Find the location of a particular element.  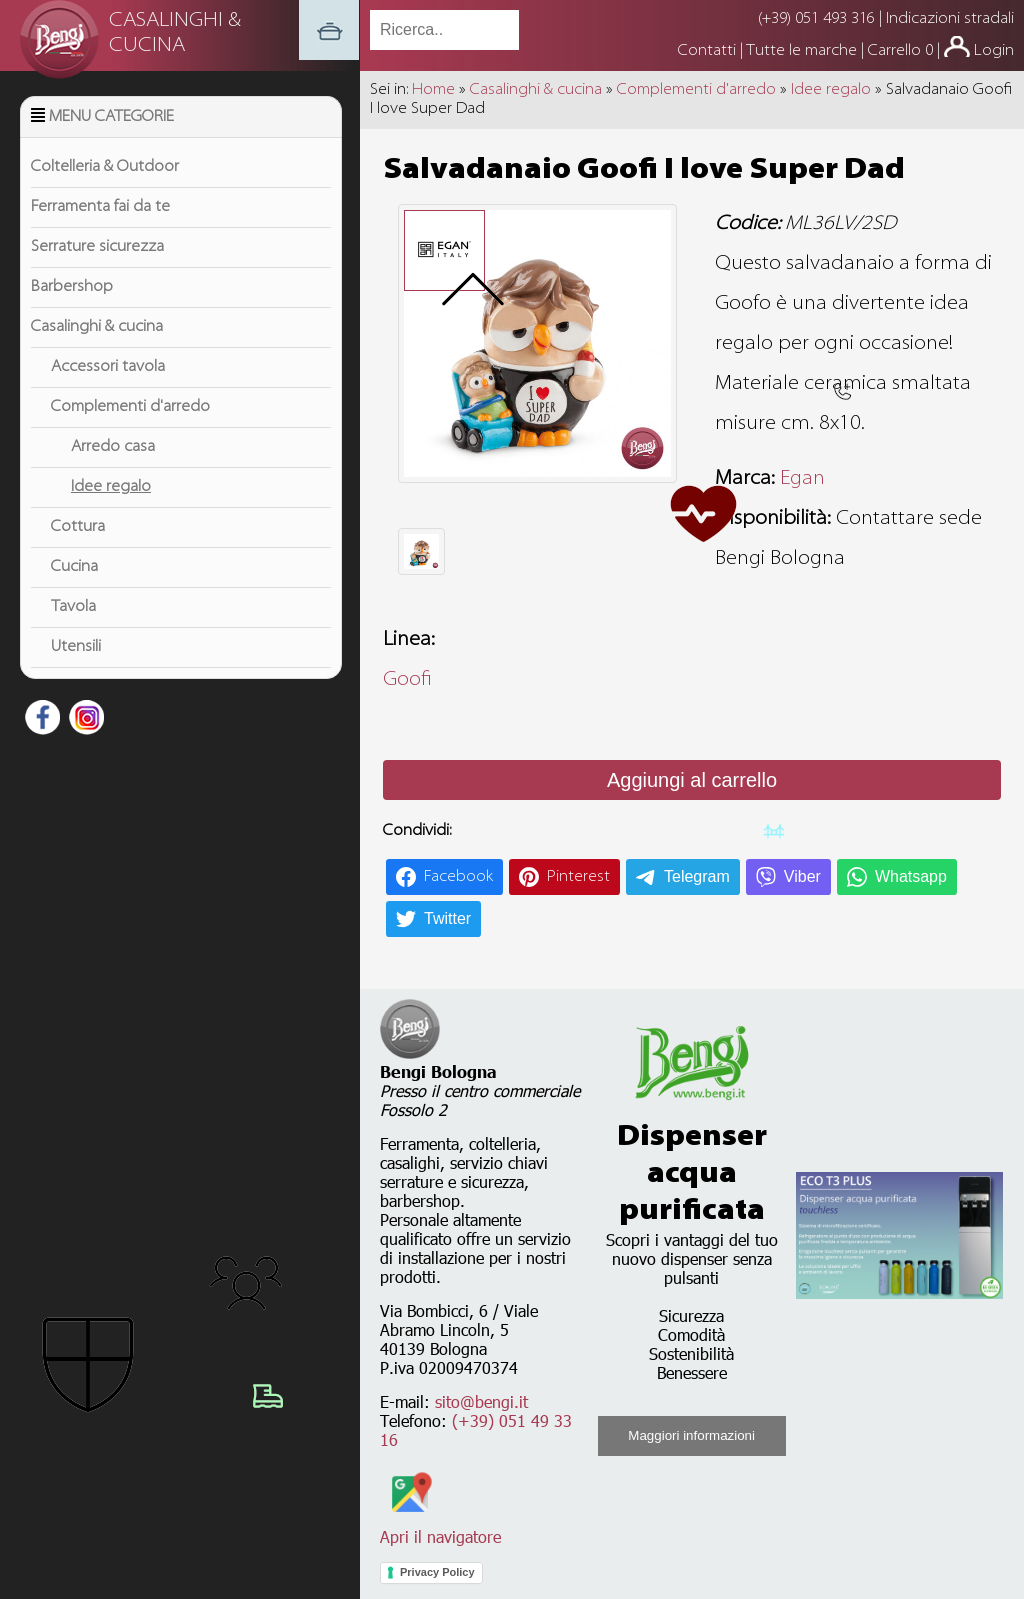

view group members or team is located at coordinates (246, 1280).